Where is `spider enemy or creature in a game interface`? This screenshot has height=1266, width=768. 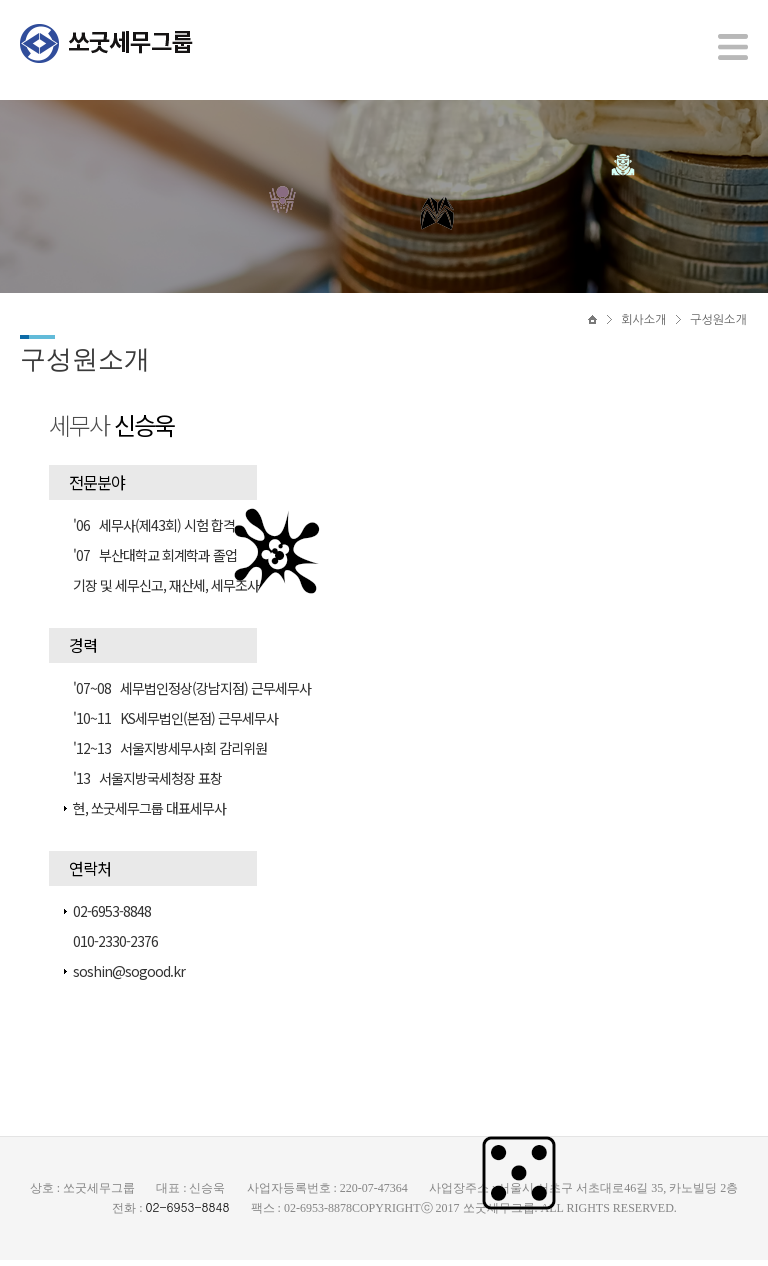
spider enemy or creature in a game interface is located at coordinates (282, 199).